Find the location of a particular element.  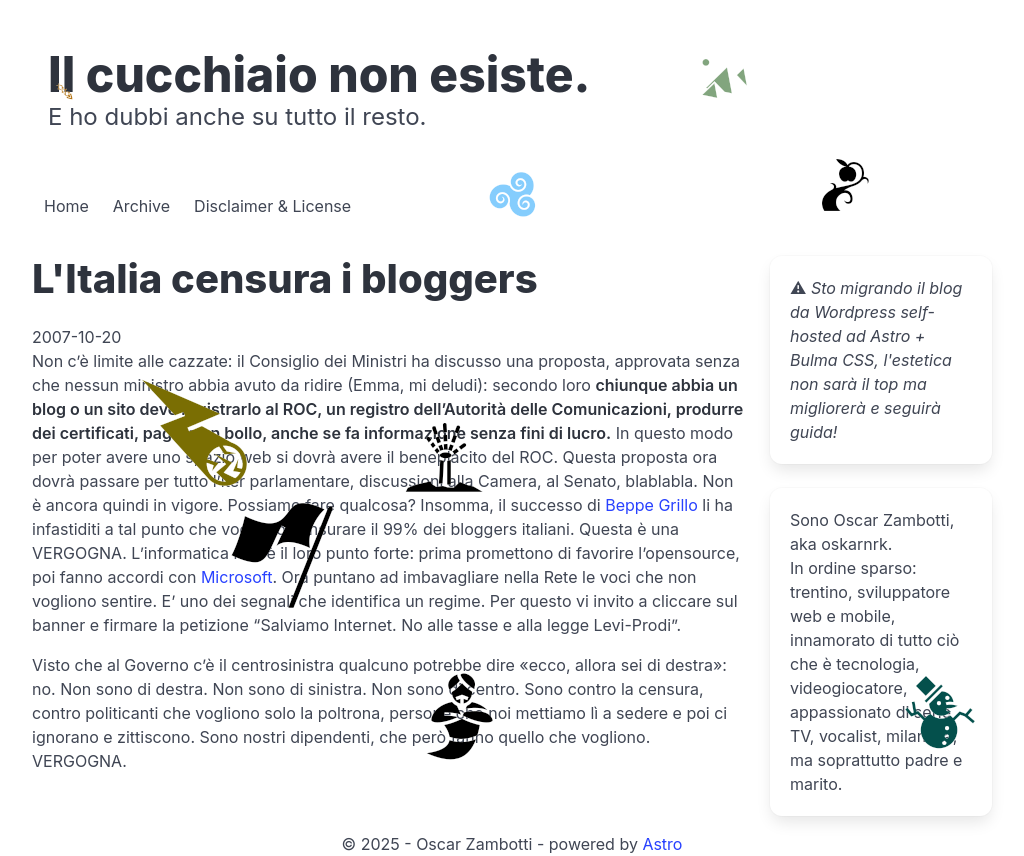

mark a checkpoint or milestone is located at coordinates (281, 555).